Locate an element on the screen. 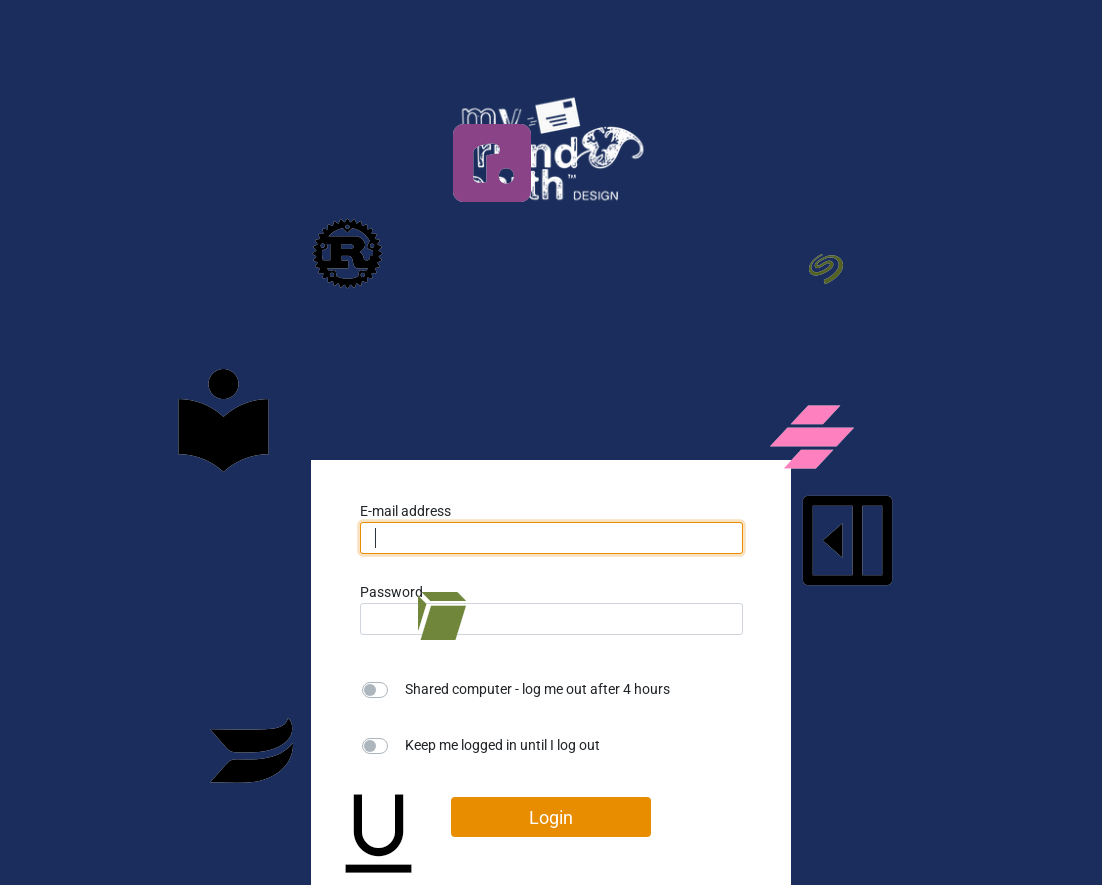 This screenshot has height=885, width=1102. open tuta secure email app is located at coordinates (442, 616).